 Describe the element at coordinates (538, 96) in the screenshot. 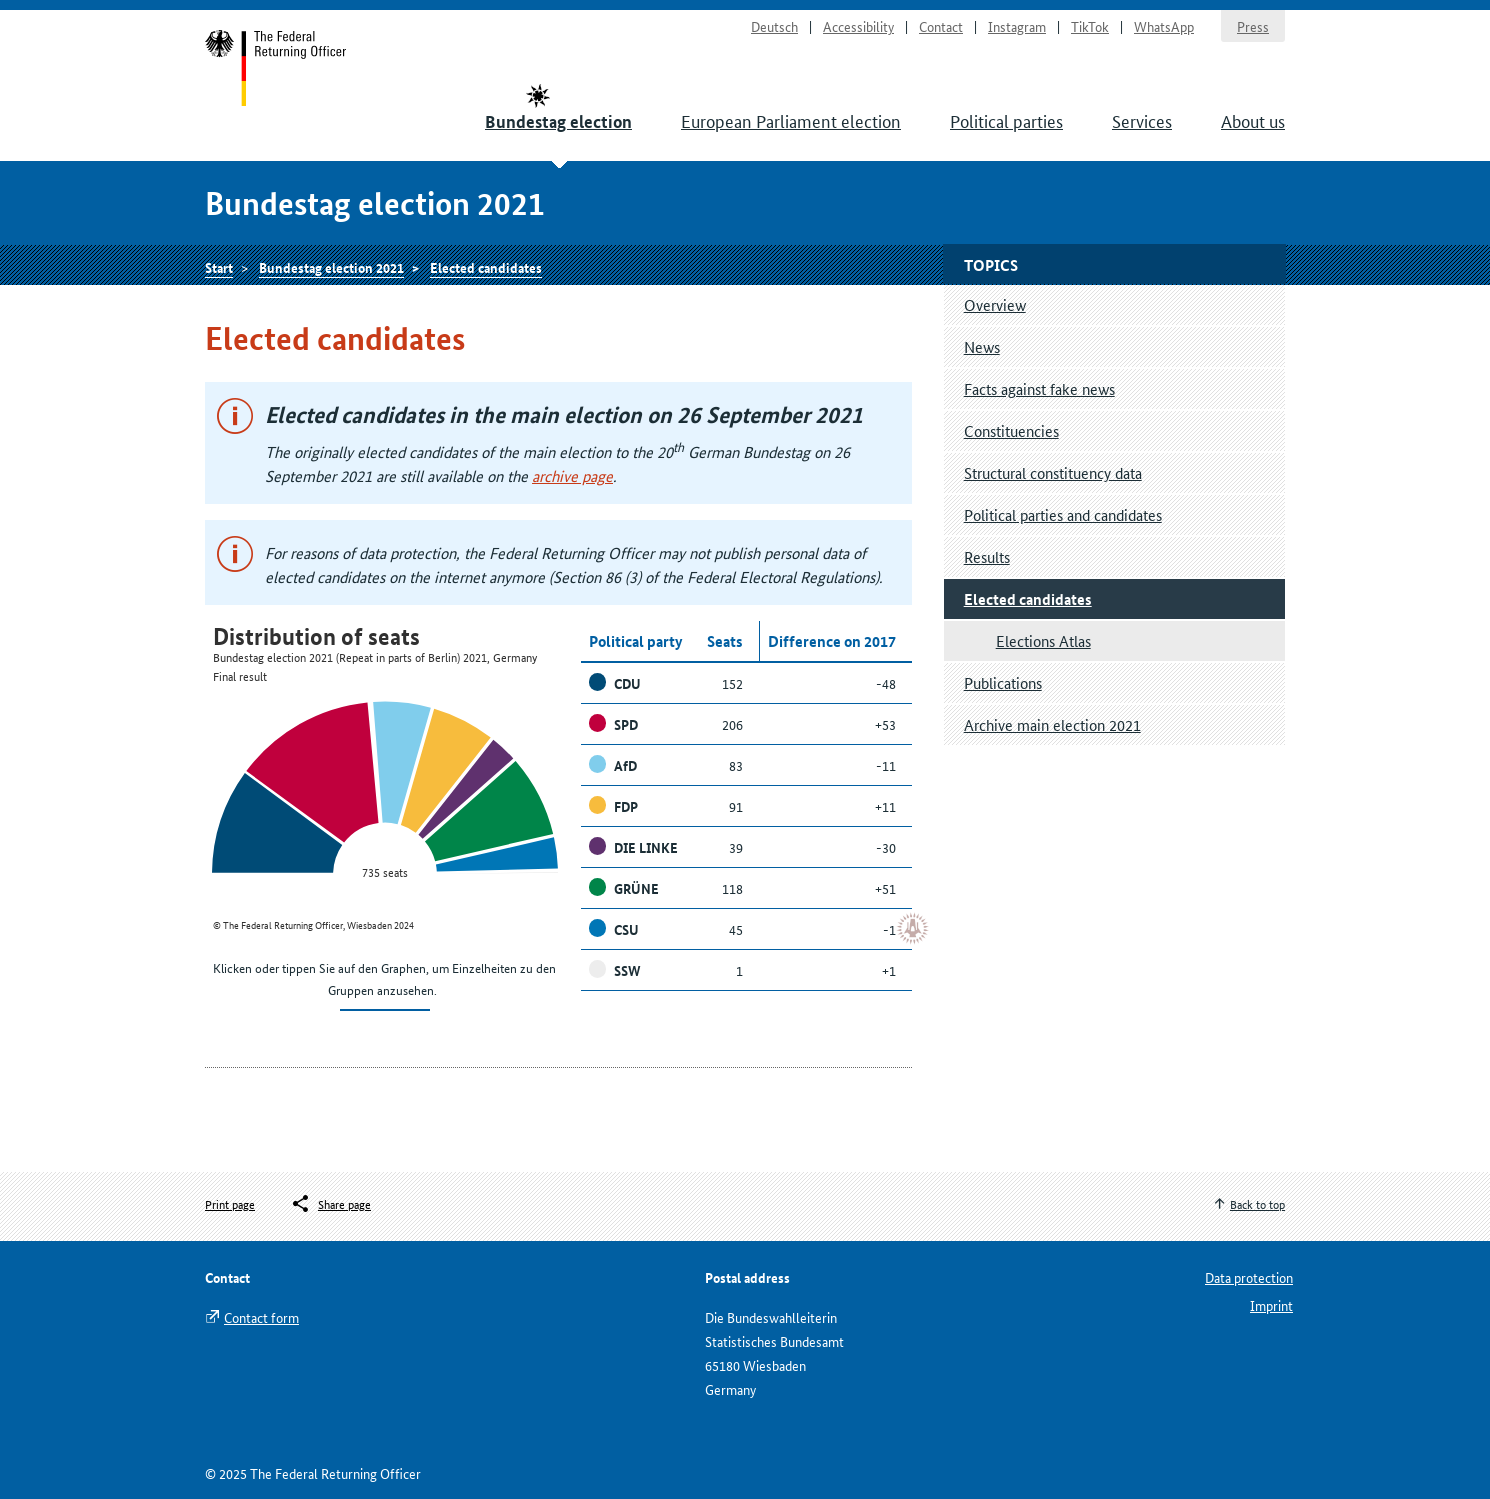

I see `toggle light mode or daytime theme` at that location.